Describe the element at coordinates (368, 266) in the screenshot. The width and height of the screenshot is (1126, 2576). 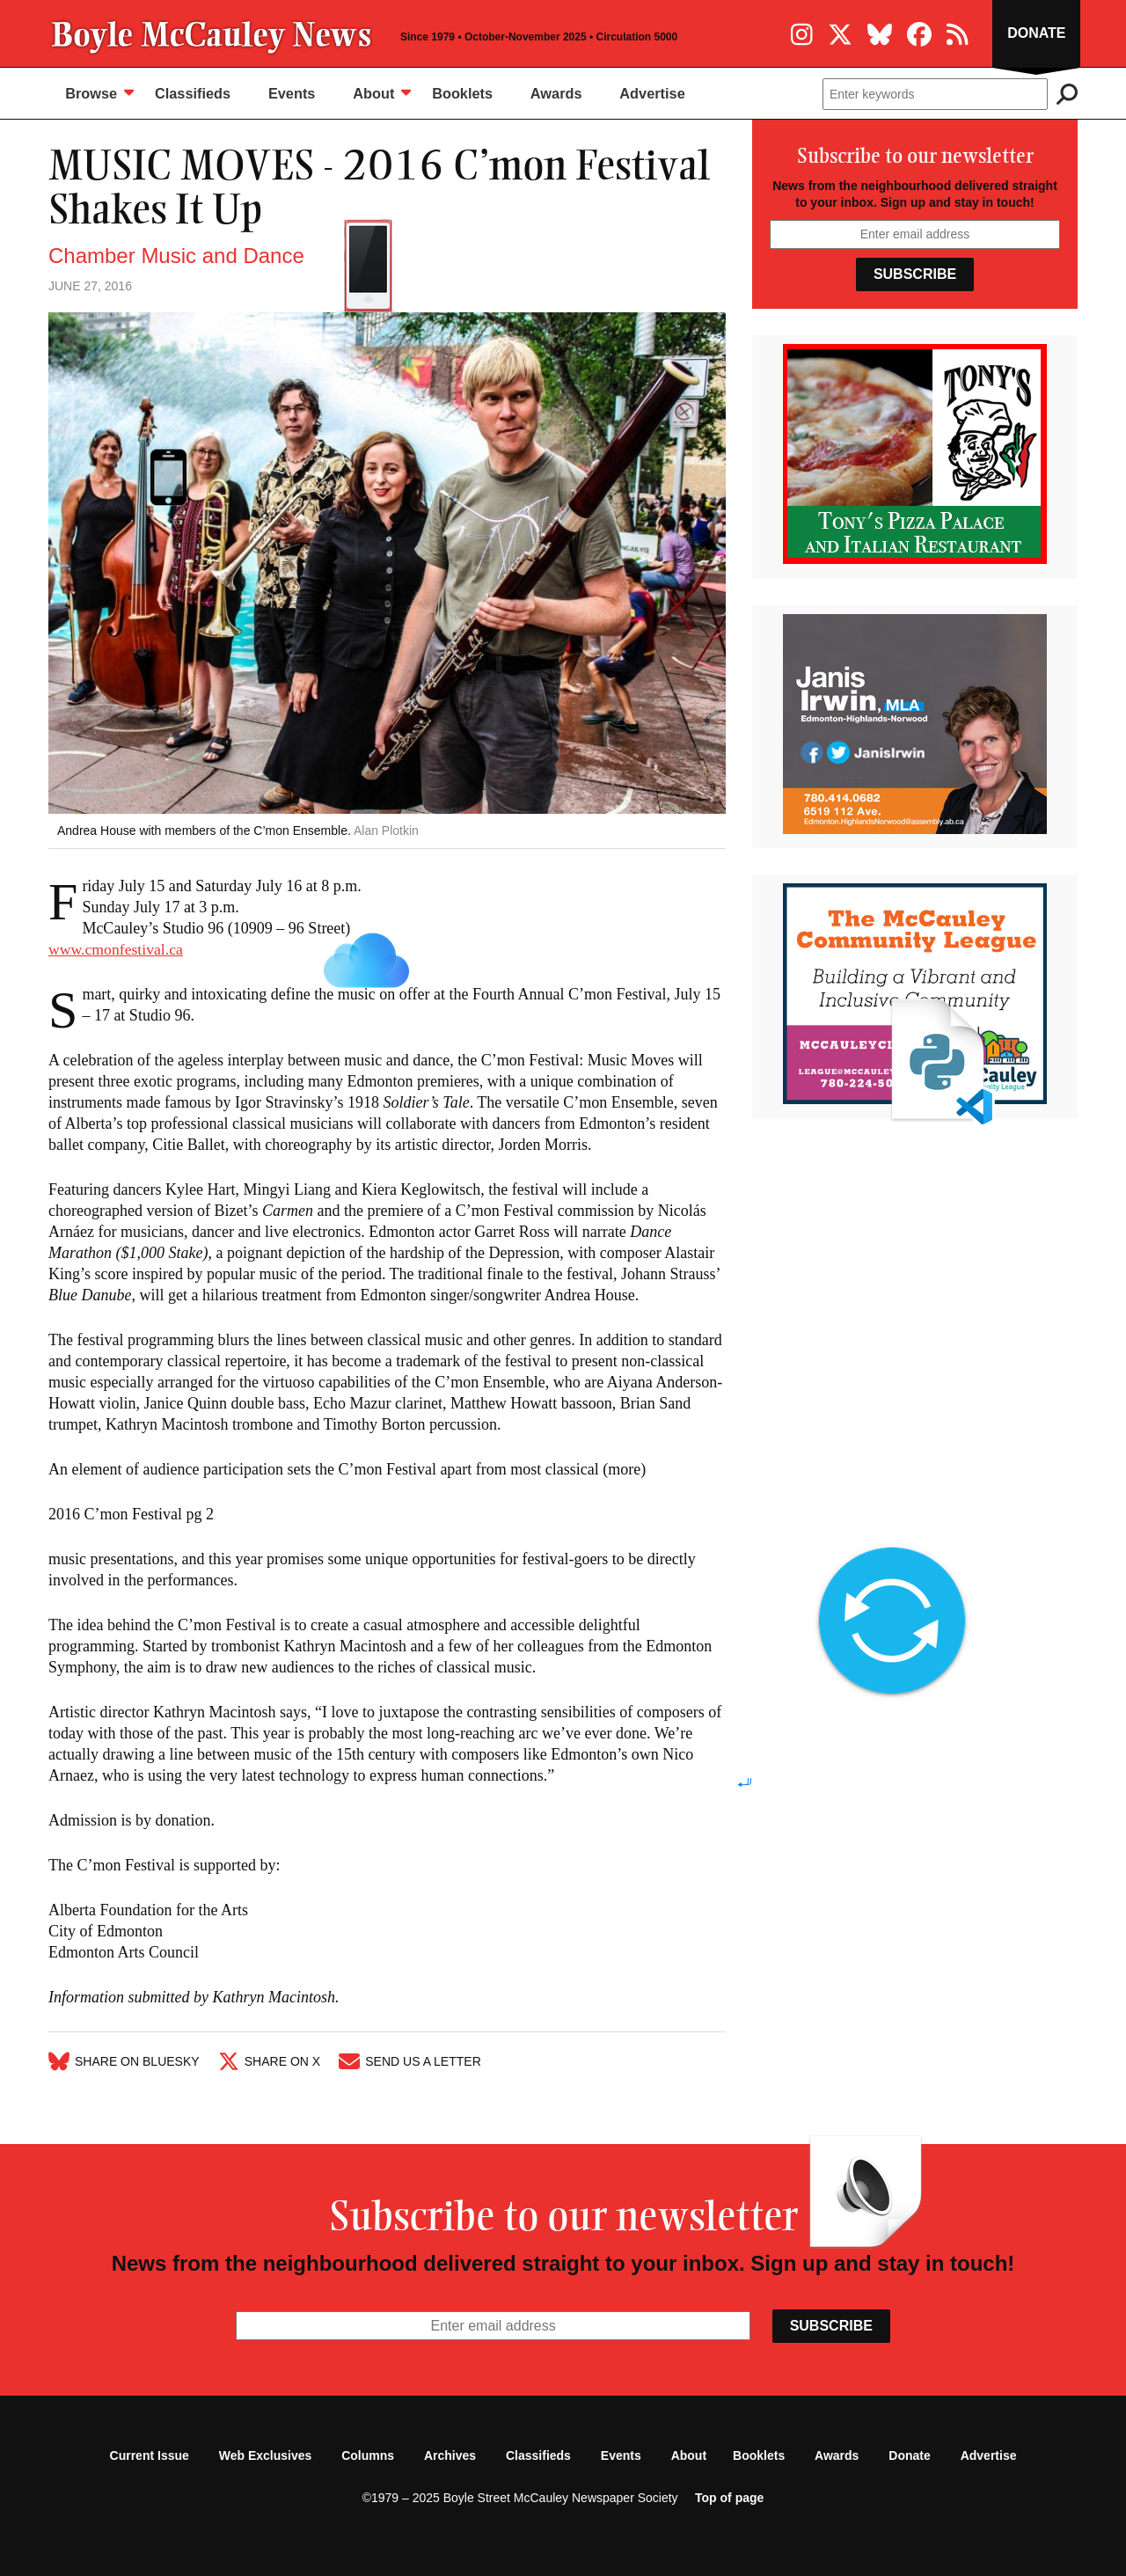
I see `iPod nano device in pink` at that location.